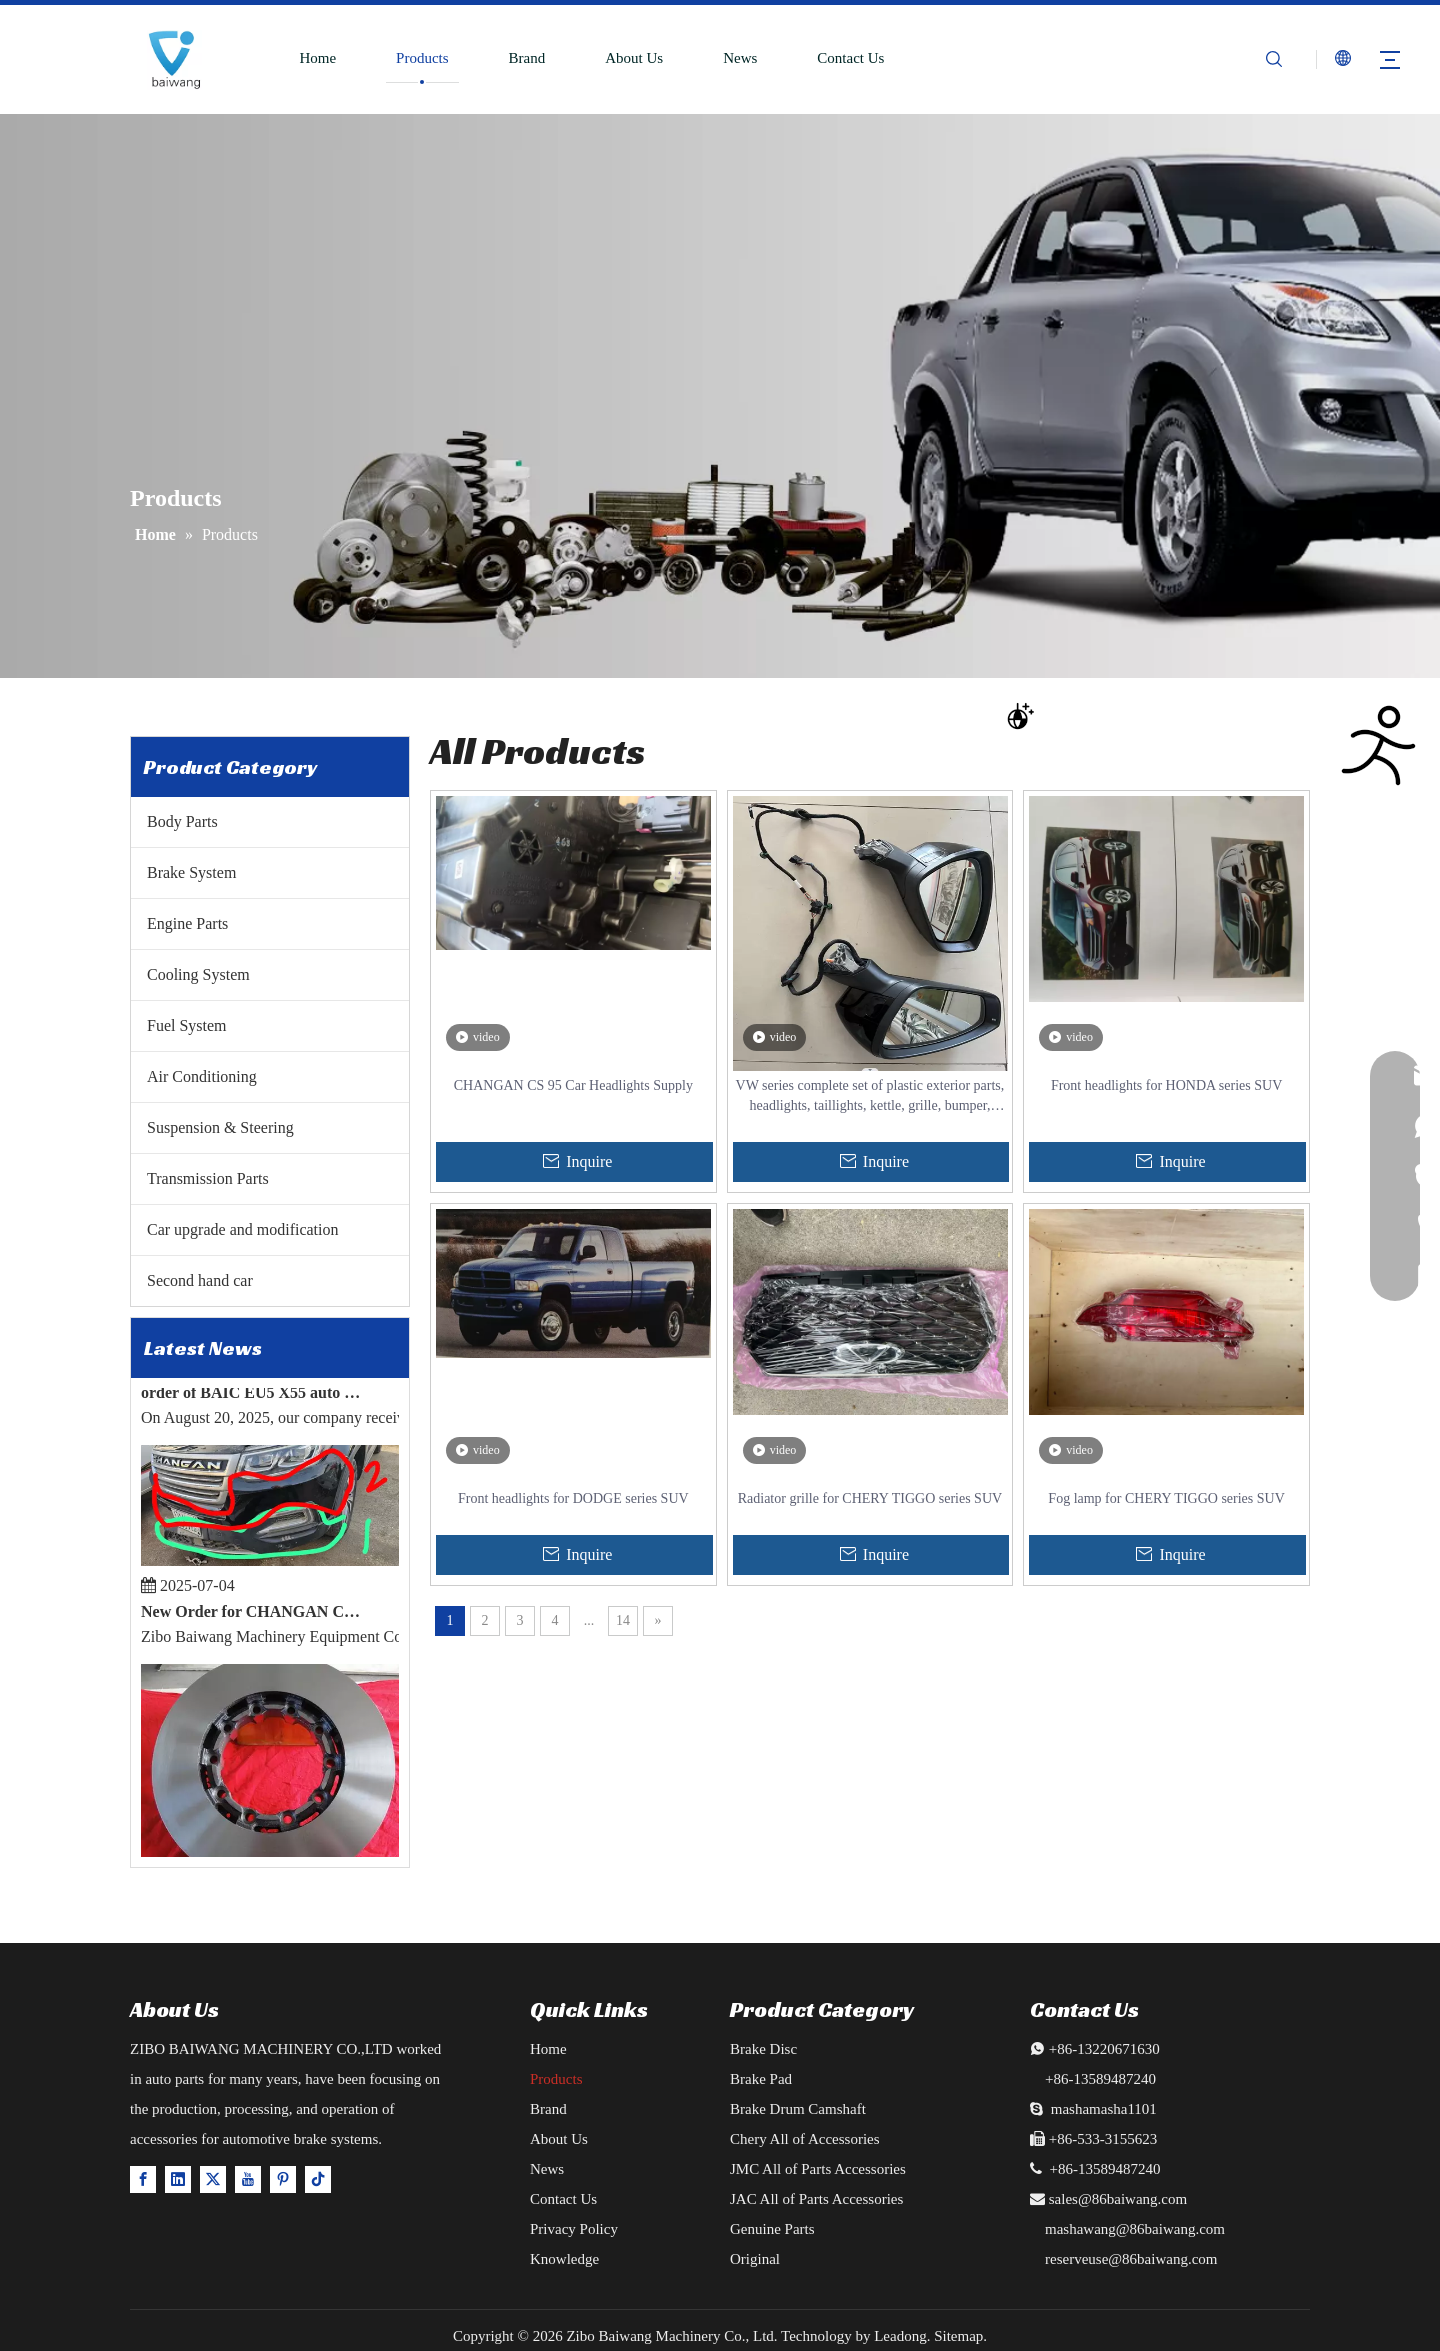 The image size is (1440, 2351). I want to click on start a running or fitness activity, so click(1380, 744).